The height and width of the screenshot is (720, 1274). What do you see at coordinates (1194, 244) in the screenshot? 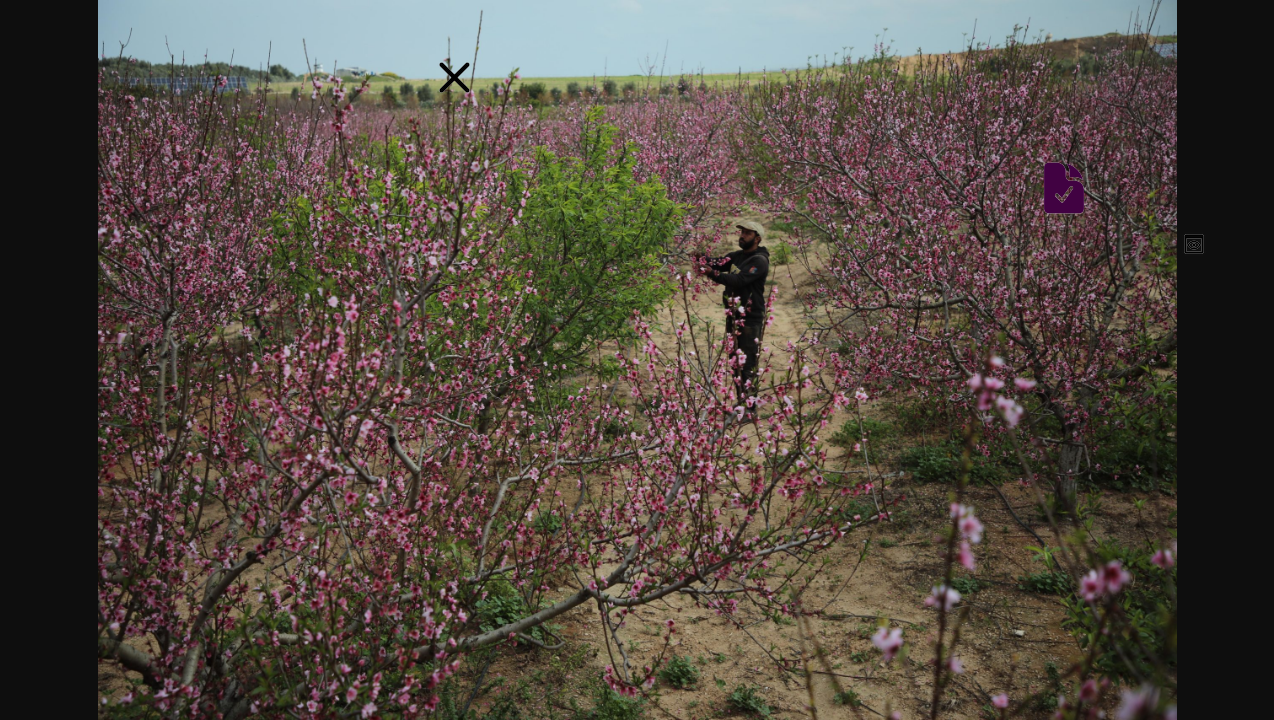
I see `preview file or document before opening` at bounding box center [1194, 244].